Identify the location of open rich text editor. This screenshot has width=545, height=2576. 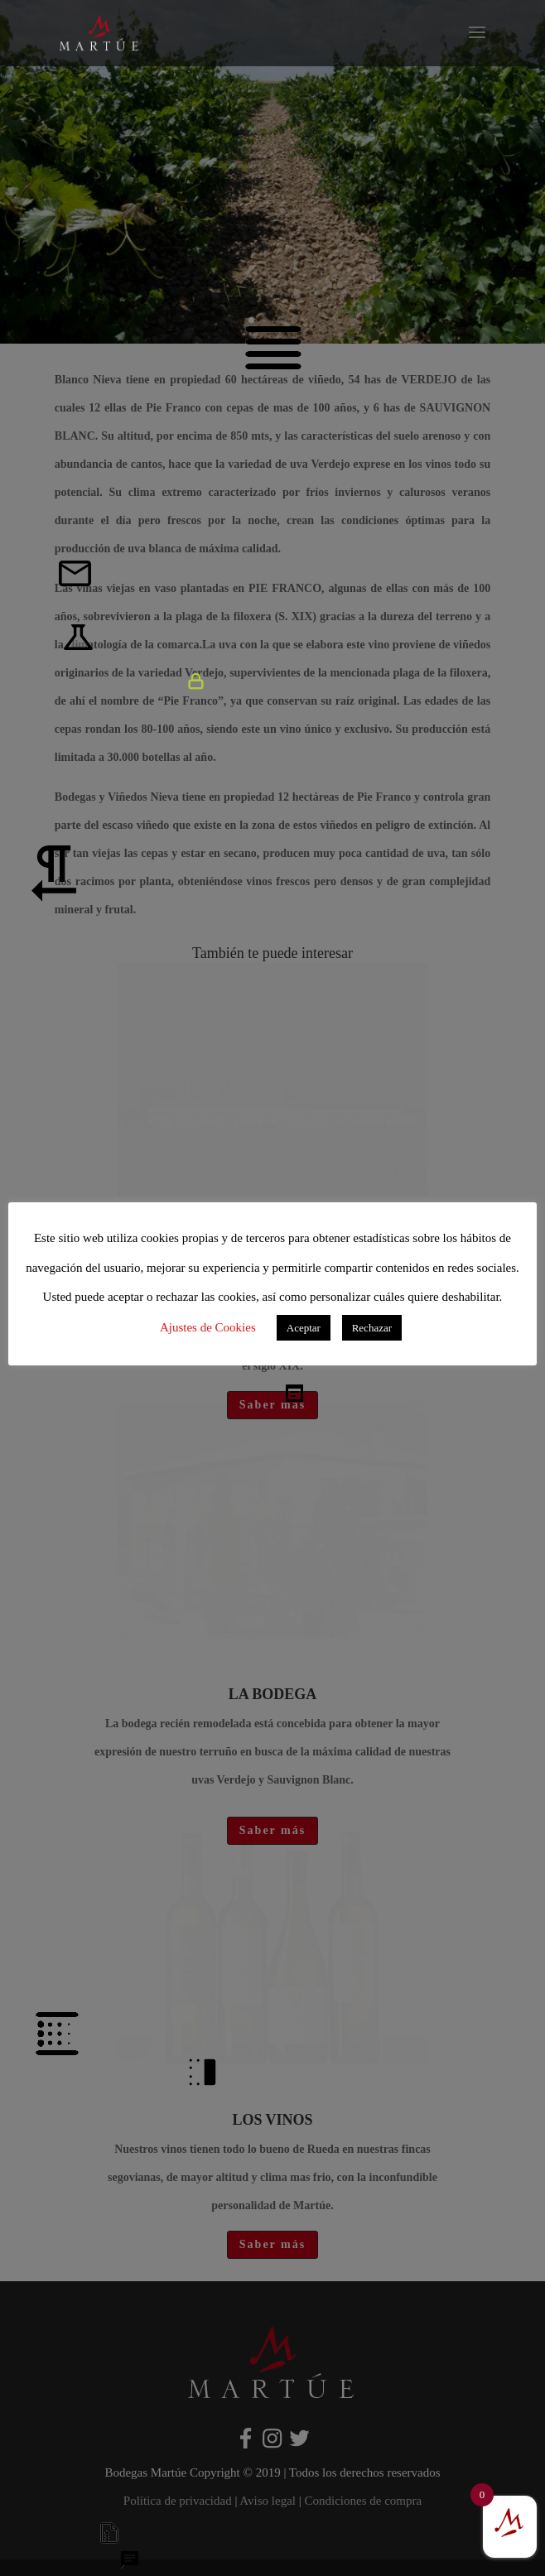
(294, 1393).